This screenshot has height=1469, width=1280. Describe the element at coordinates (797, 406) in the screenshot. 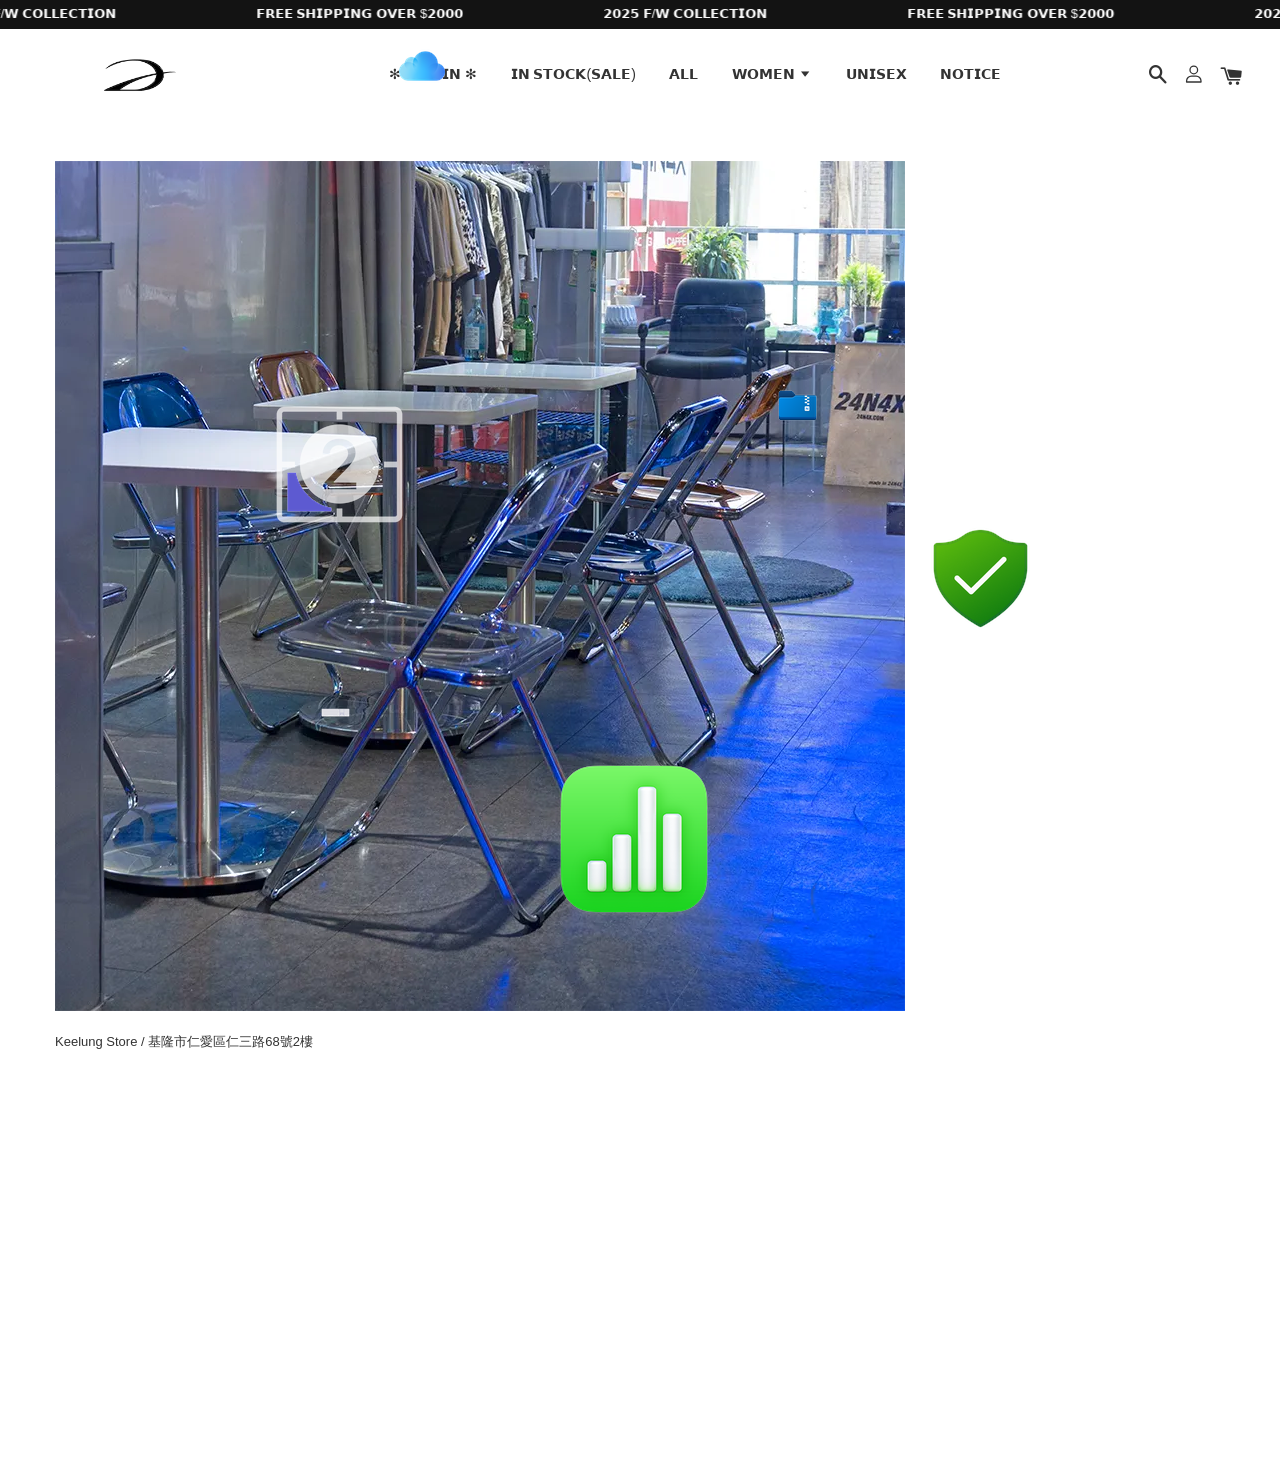

I see `open nanazip compressed archive folder` at that location.